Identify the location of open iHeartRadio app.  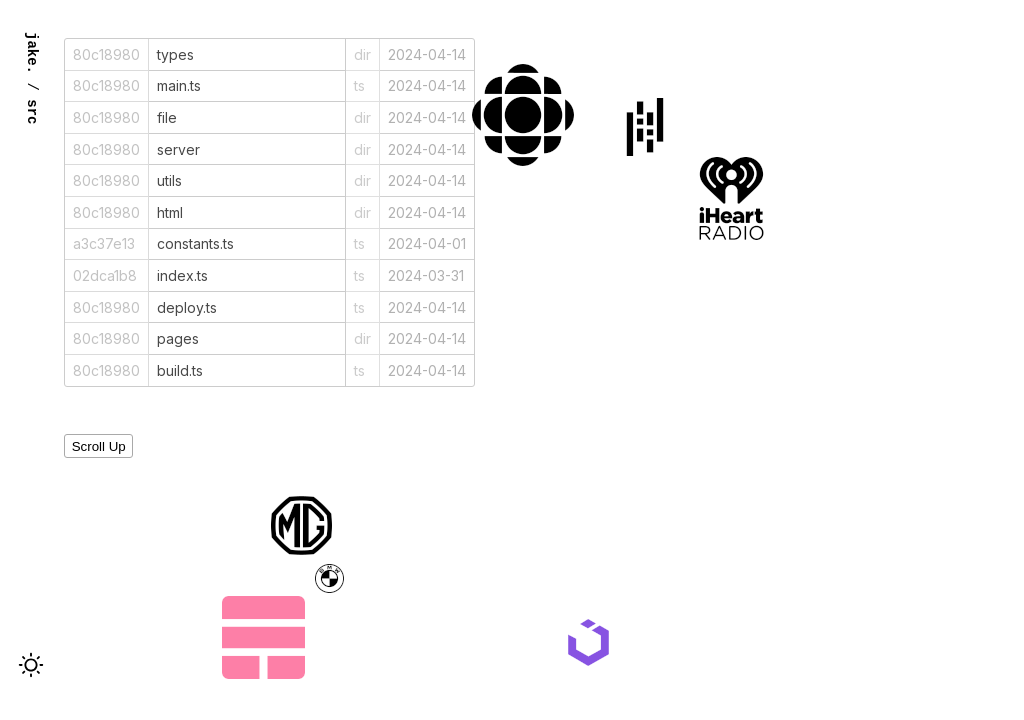
(731, 198).